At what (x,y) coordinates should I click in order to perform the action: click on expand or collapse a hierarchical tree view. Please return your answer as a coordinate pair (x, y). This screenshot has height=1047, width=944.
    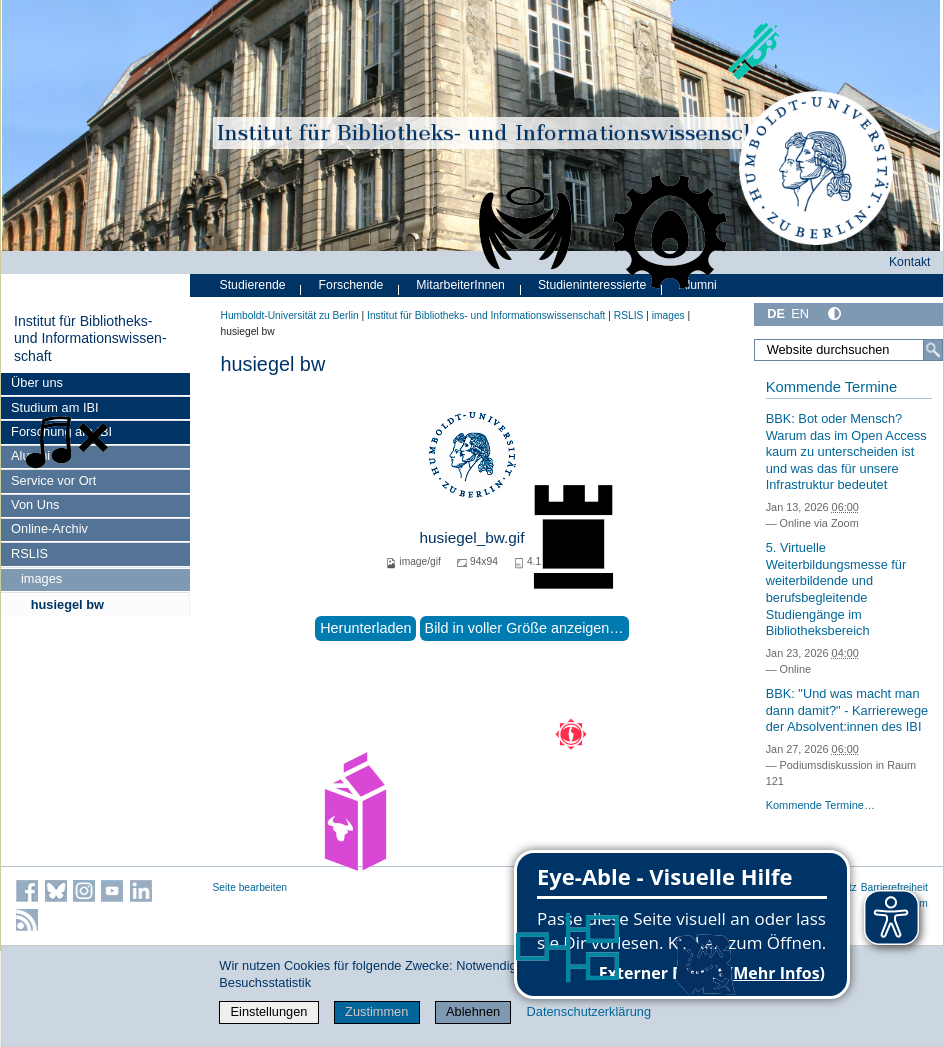
    Looking at the image, I should click on (567, 946).